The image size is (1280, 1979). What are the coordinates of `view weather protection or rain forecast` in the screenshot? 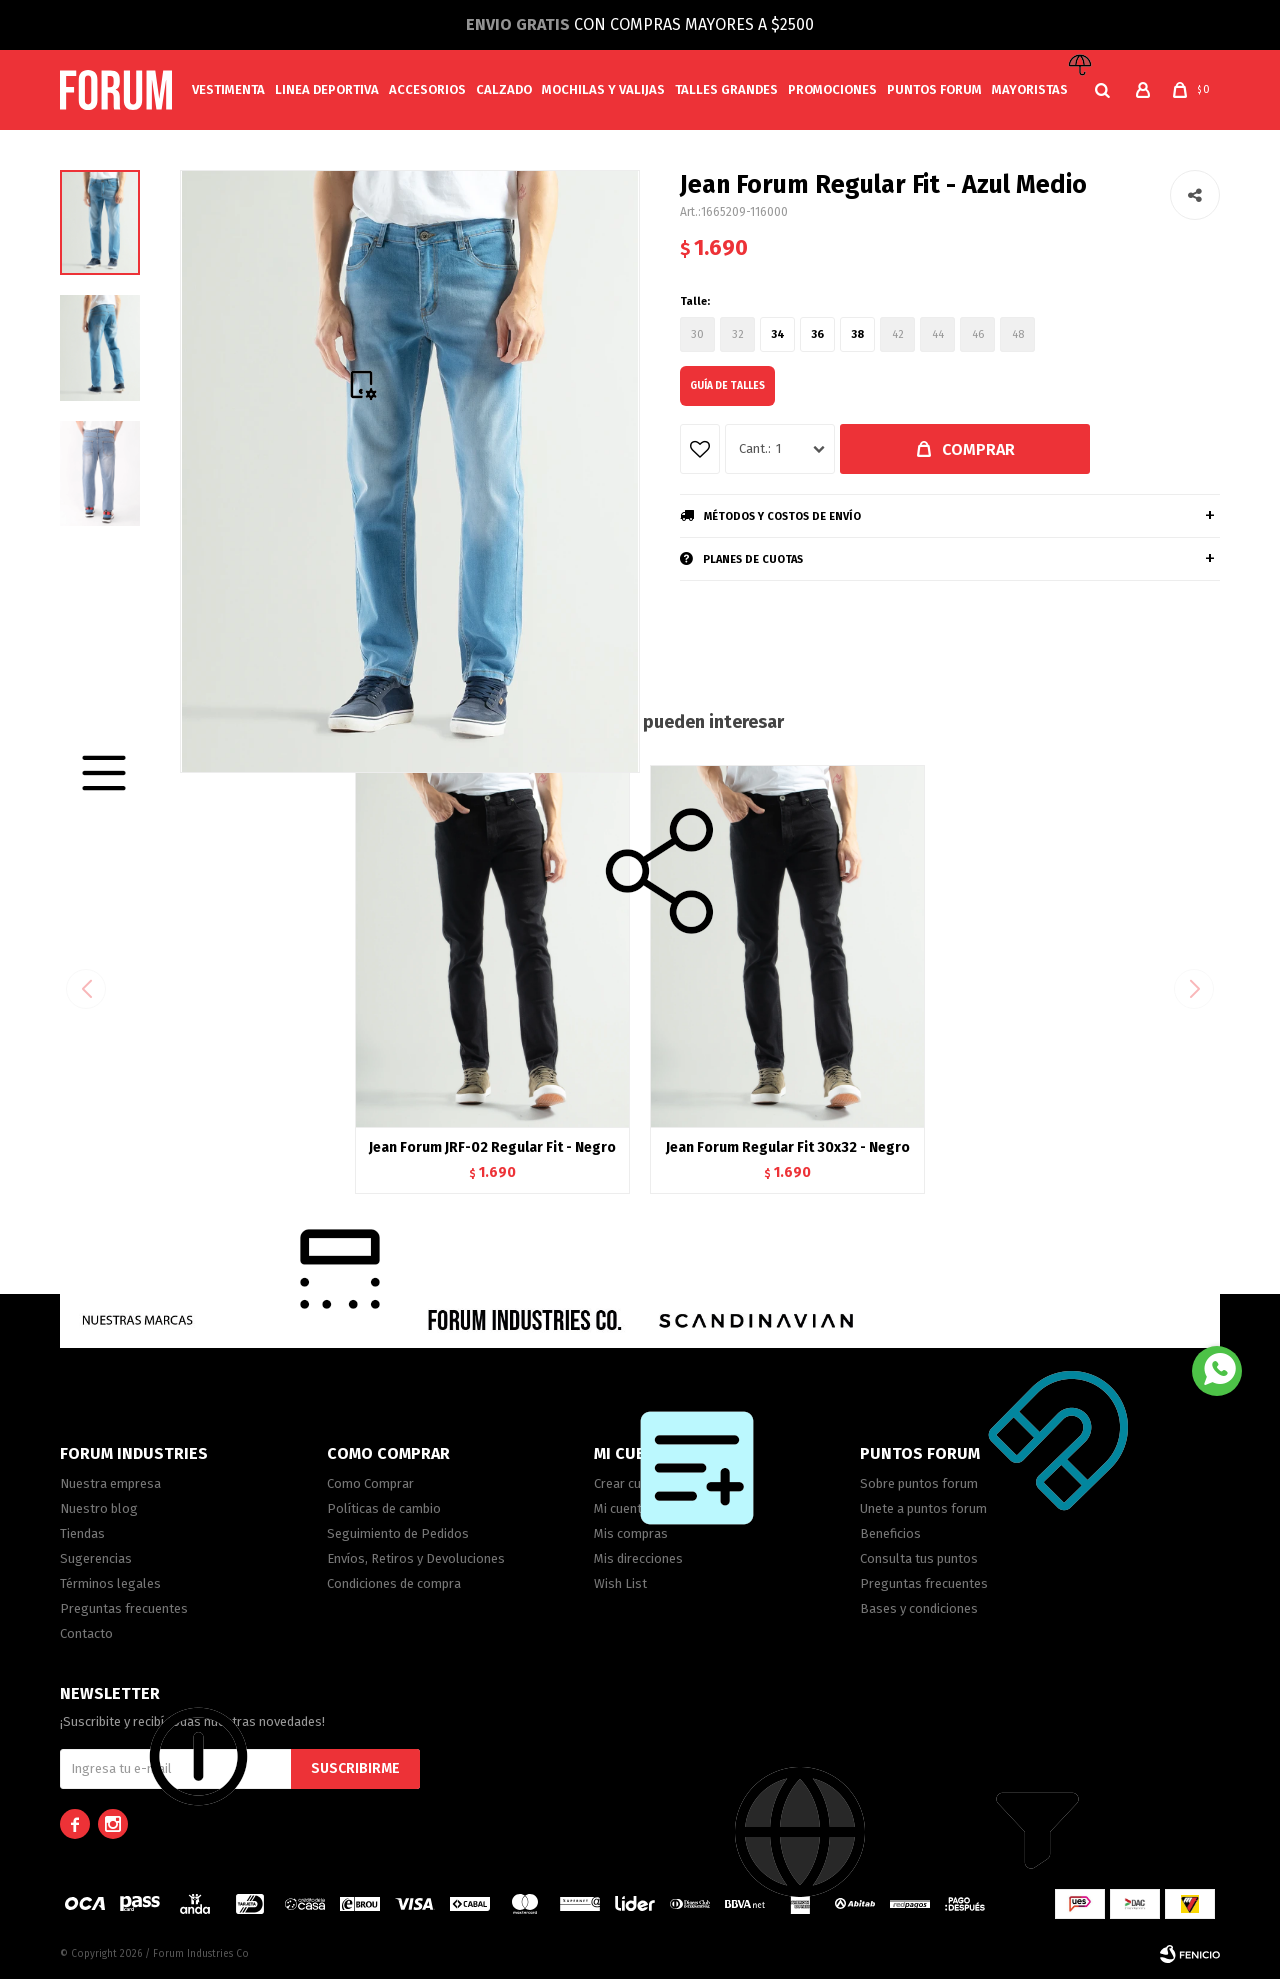 It's located at (1080, 65).